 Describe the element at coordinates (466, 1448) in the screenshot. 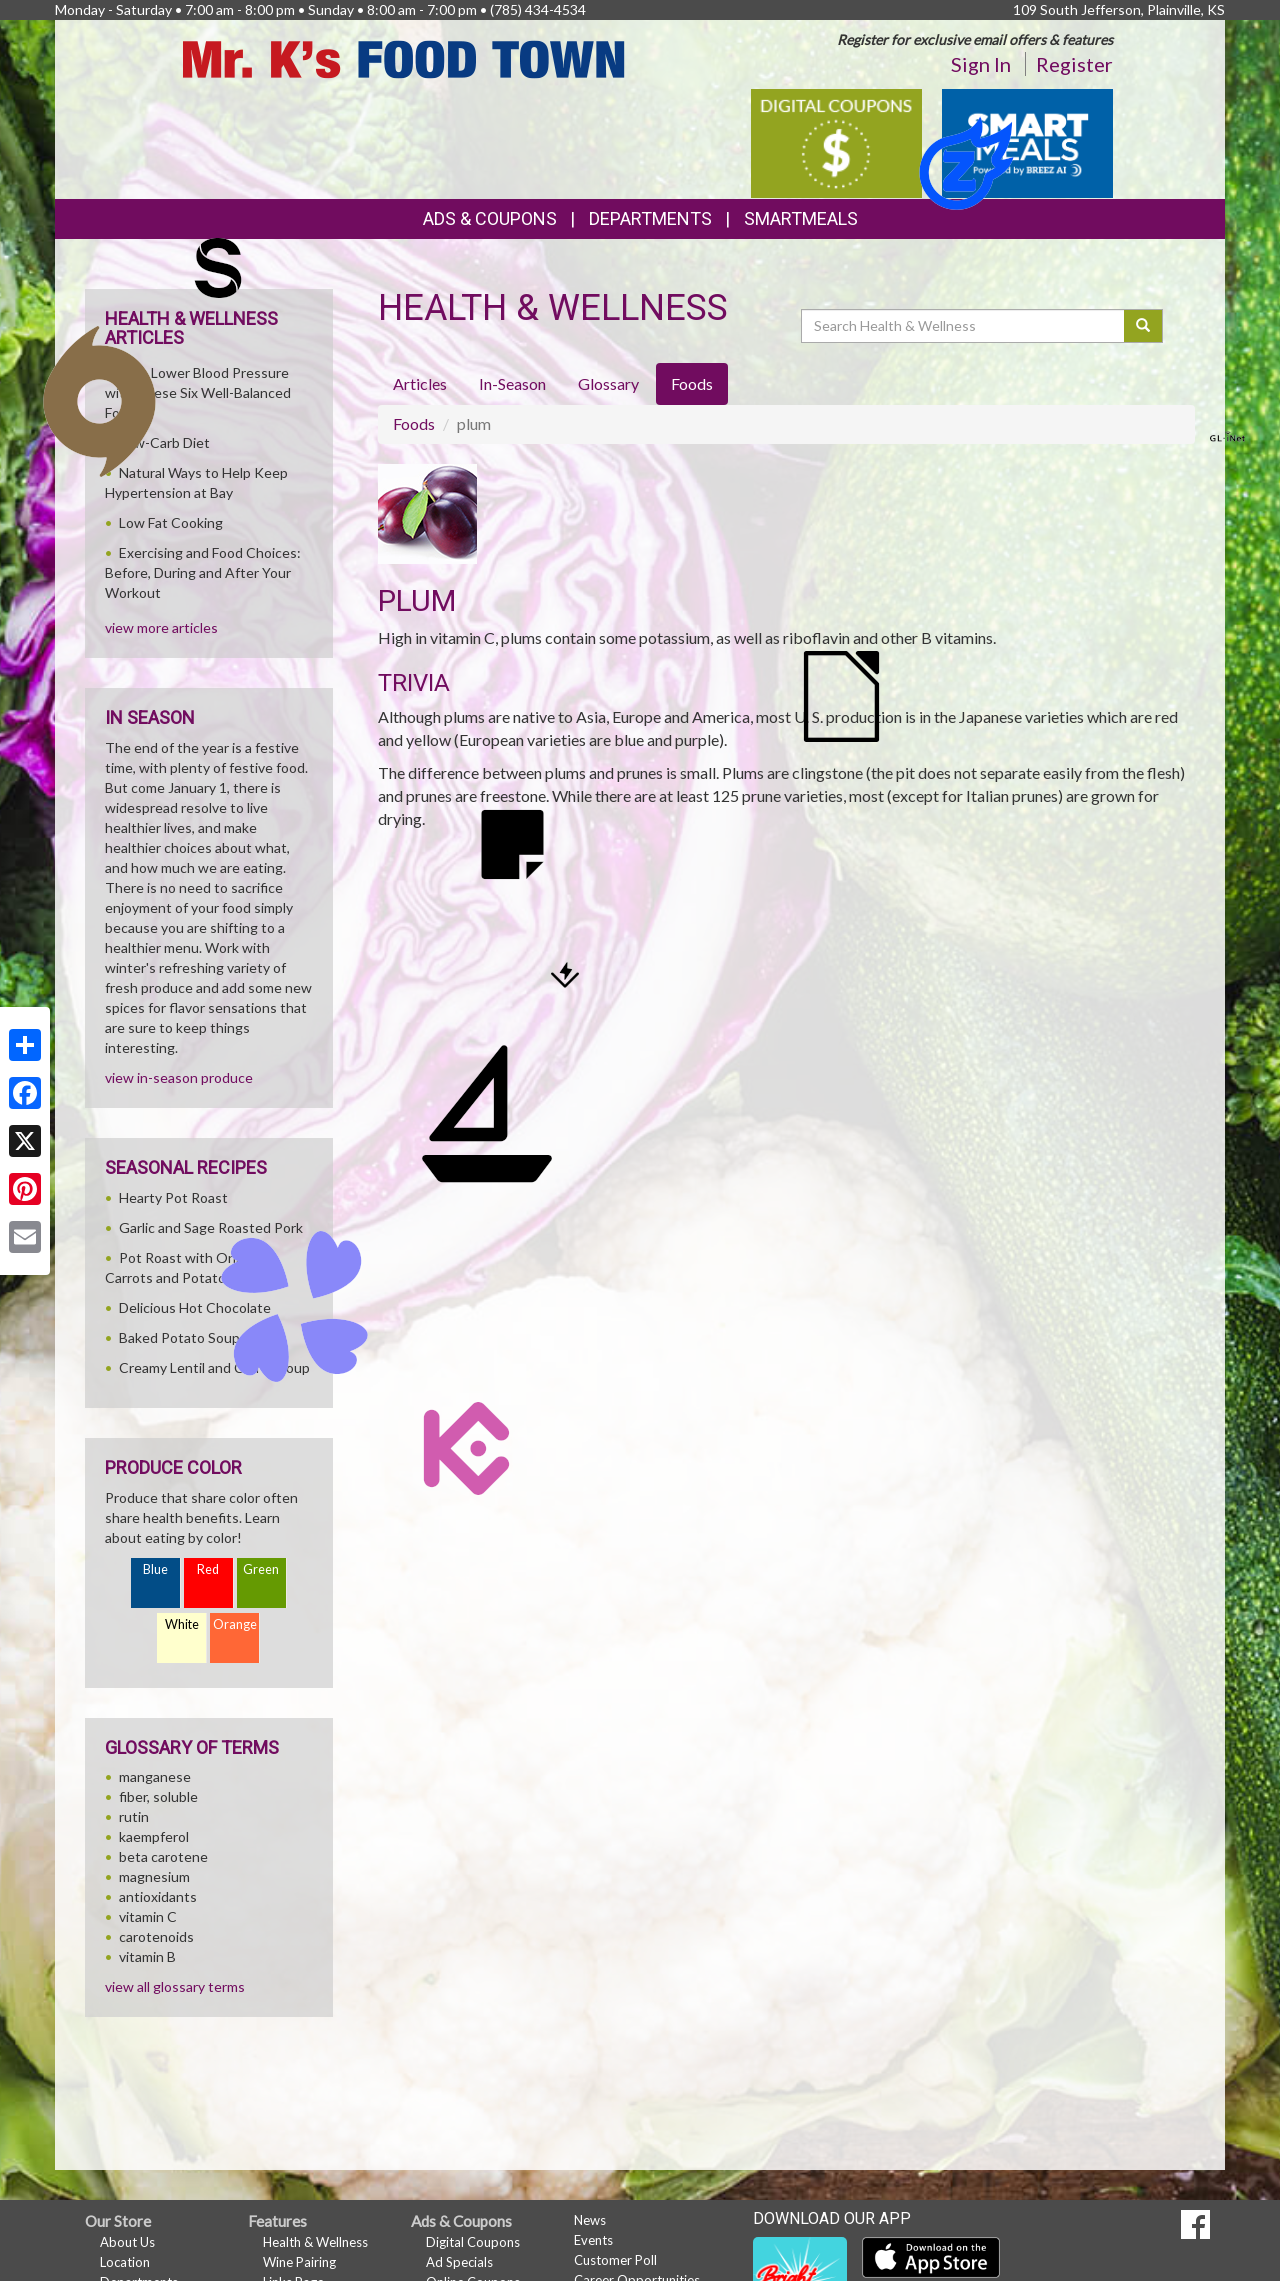

I see `open the KuCoin cryptocurrency exchange app` at that location.